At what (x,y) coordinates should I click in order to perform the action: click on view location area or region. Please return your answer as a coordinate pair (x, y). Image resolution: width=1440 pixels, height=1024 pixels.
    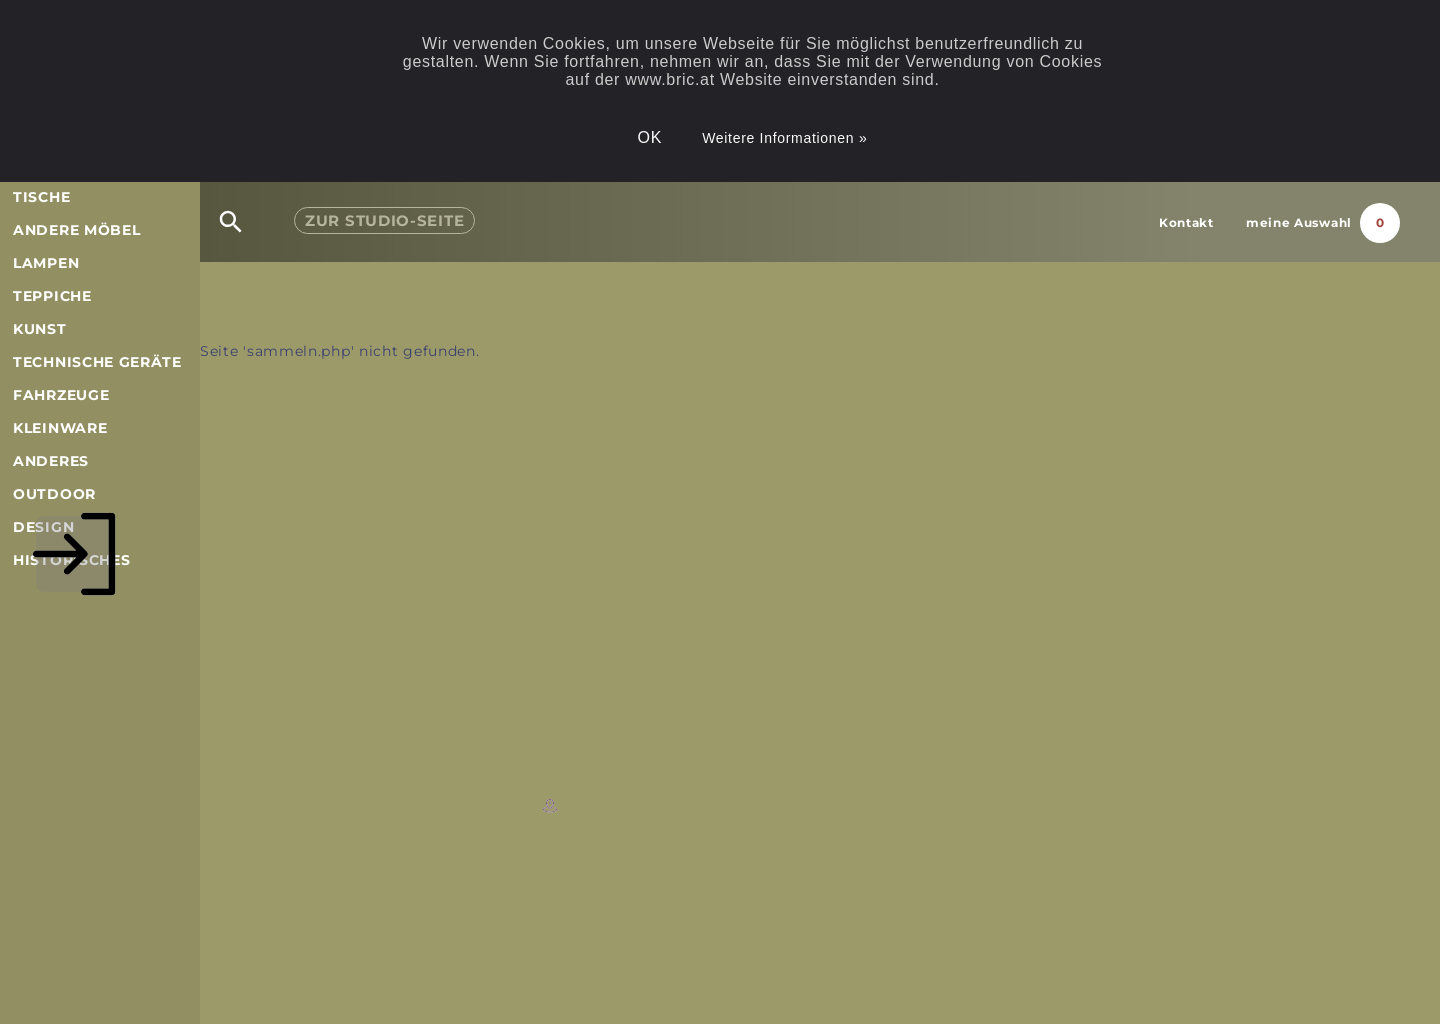
    Looking at the image, I should click on (550, 806).